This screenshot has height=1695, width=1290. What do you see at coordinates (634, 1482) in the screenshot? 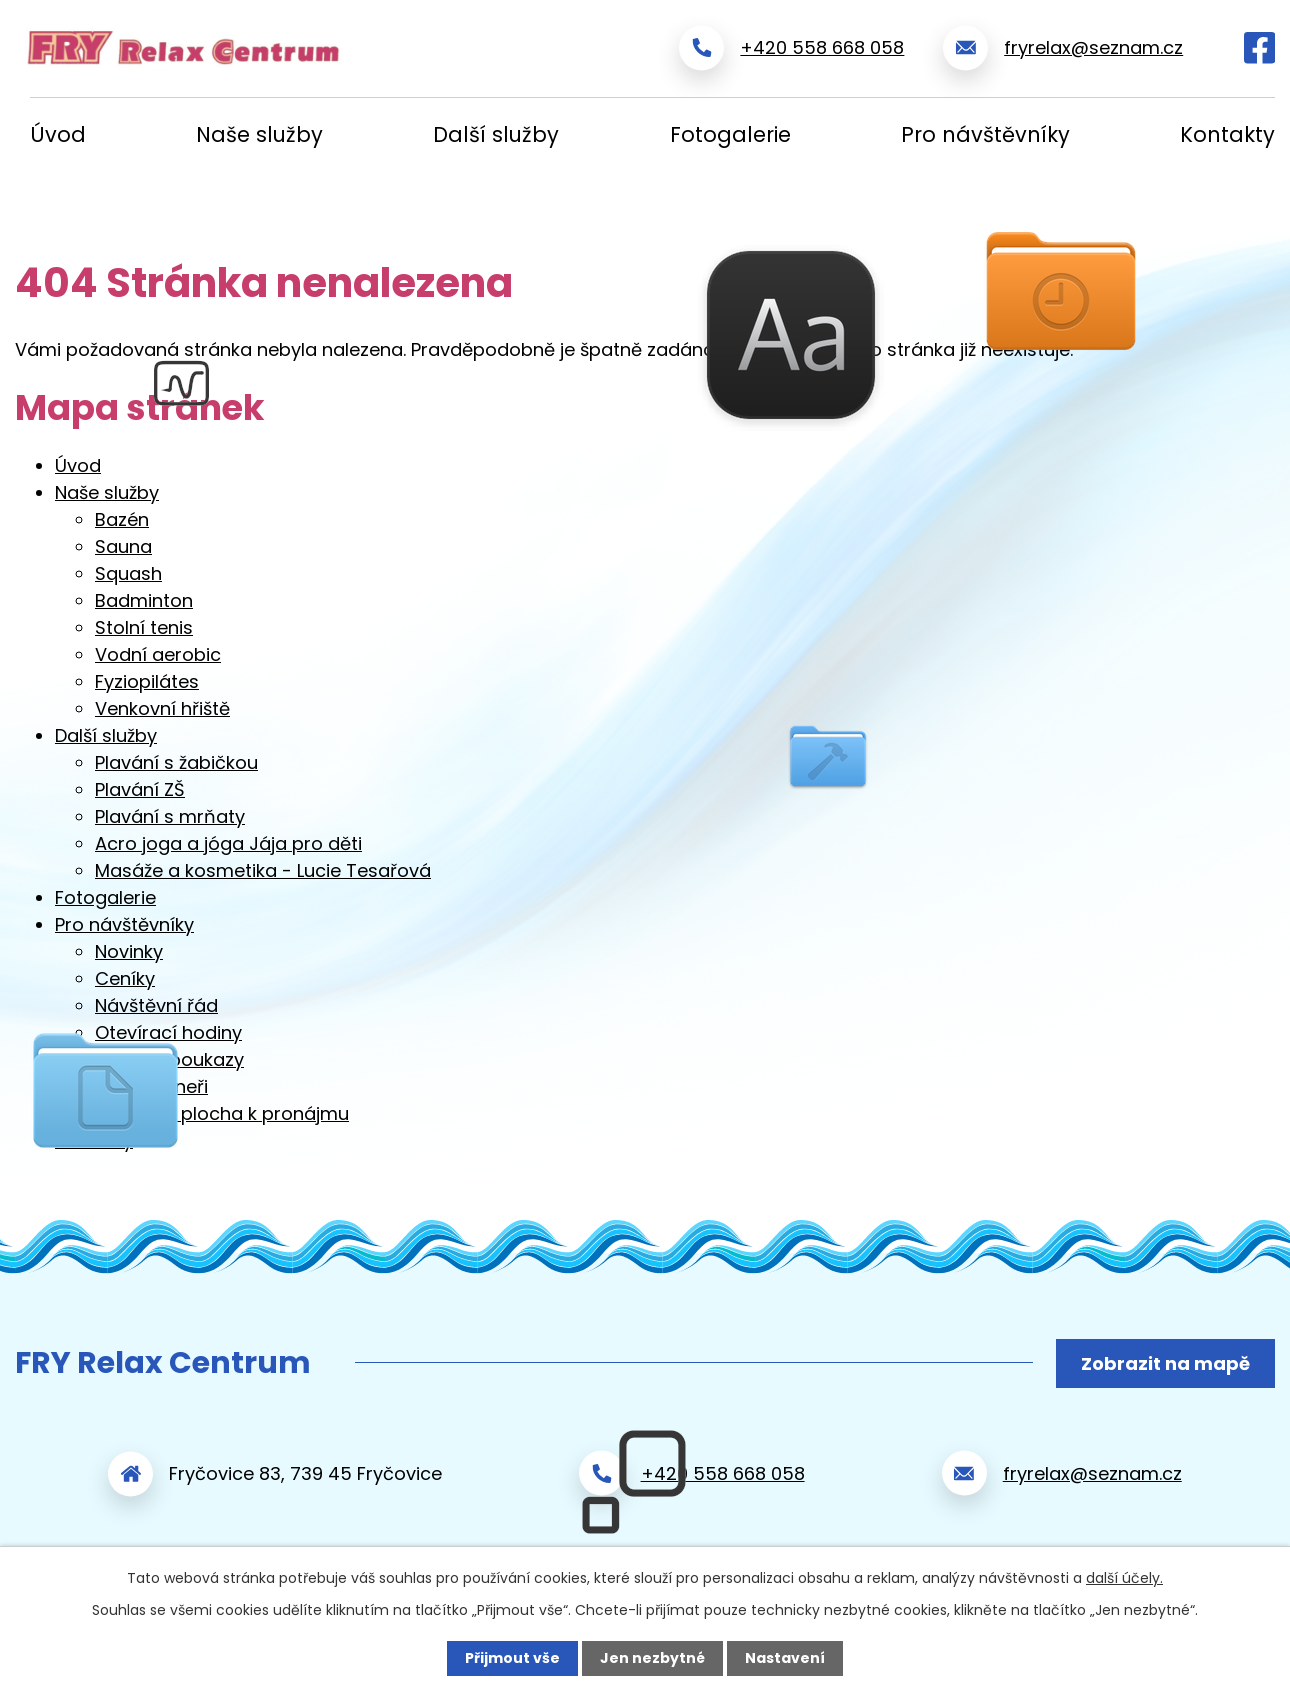
I see `access connected or mounted external drives` at bounding box center [634, 1482].